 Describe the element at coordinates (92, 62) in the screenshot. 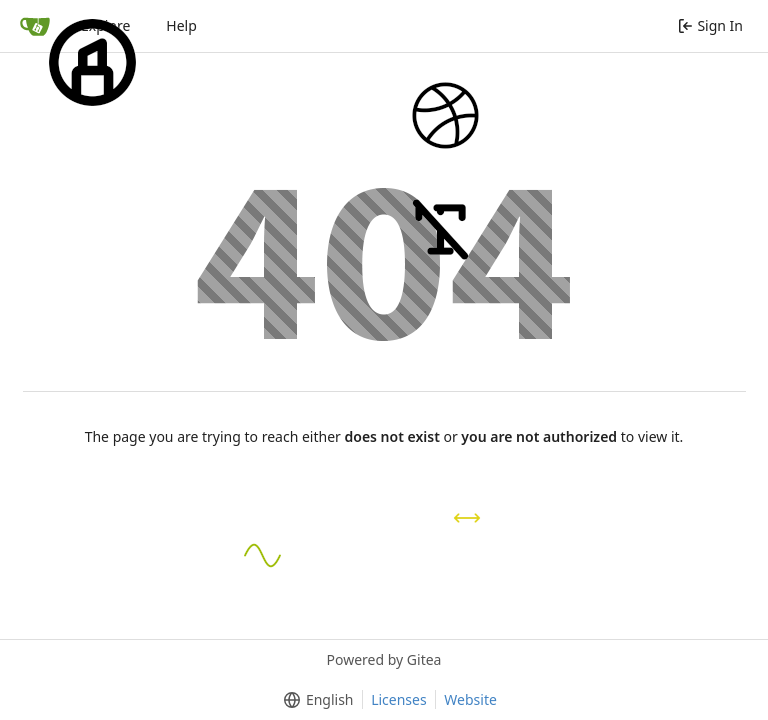

I see `activate highlighter tool` at that location.